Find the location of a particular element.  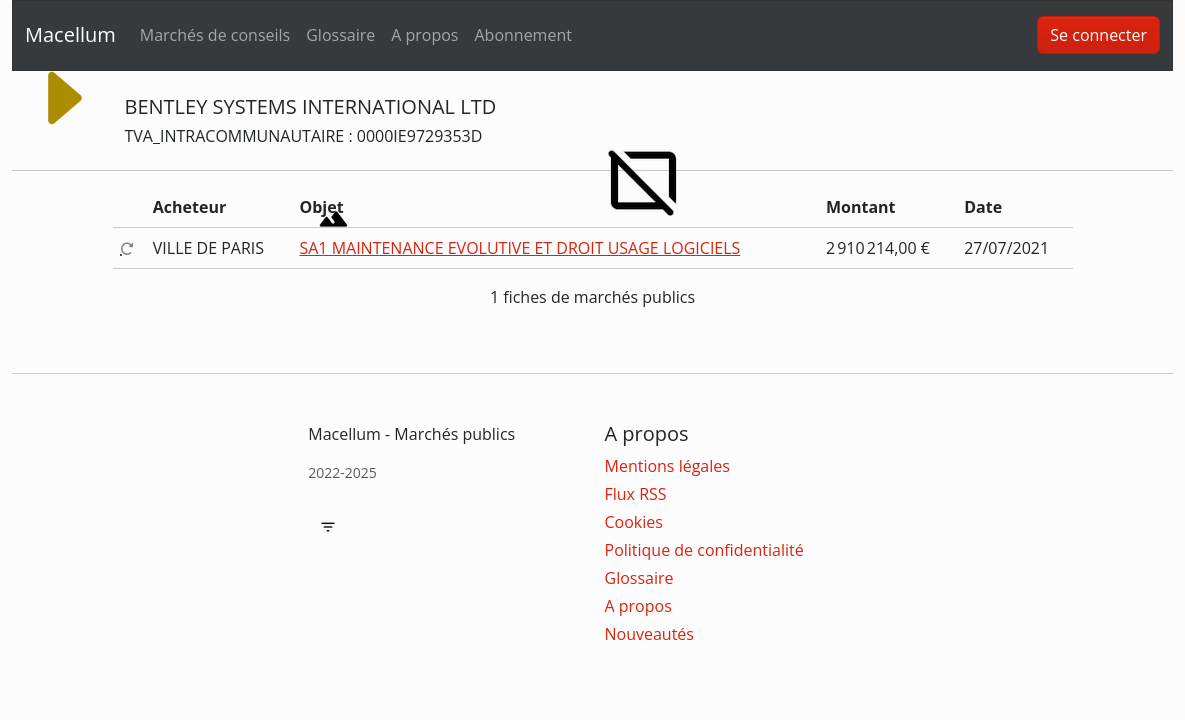

indicates browser not supported is located at coordinates (643, 180).